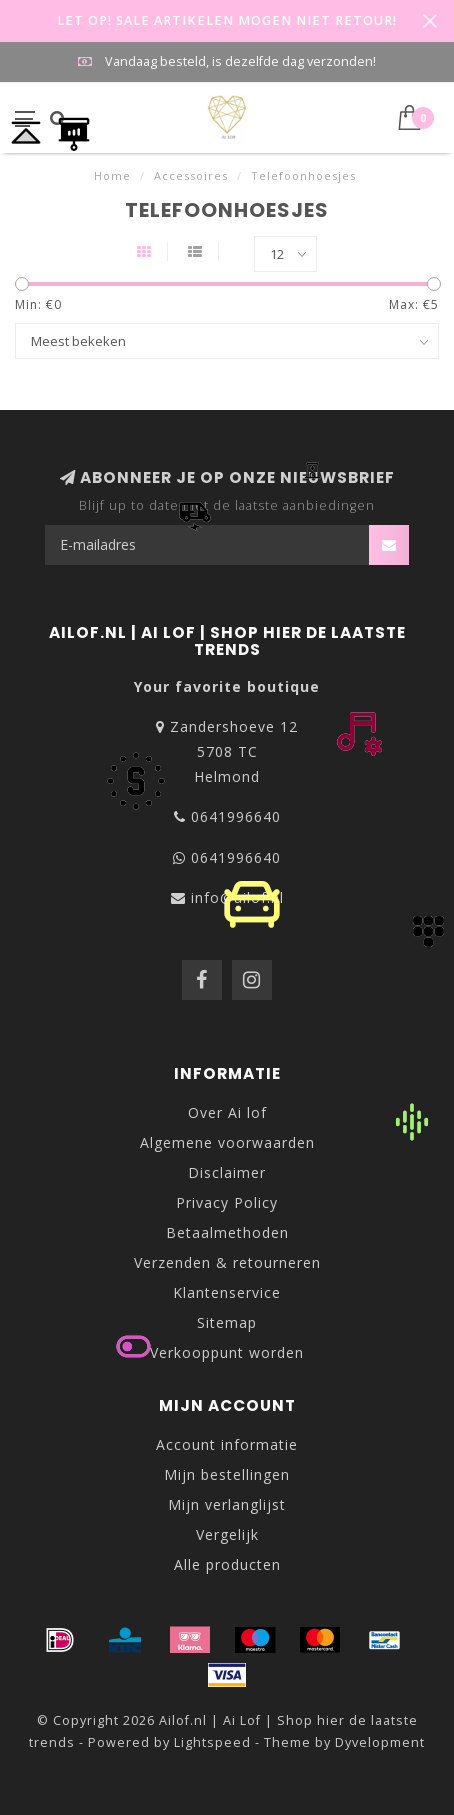 This screenshot has height=1815, width=454. What do you see at coordinates (133, 1346) in the screenshot?
I see `toggle switch in off position` at bounding box center [133, 1346].